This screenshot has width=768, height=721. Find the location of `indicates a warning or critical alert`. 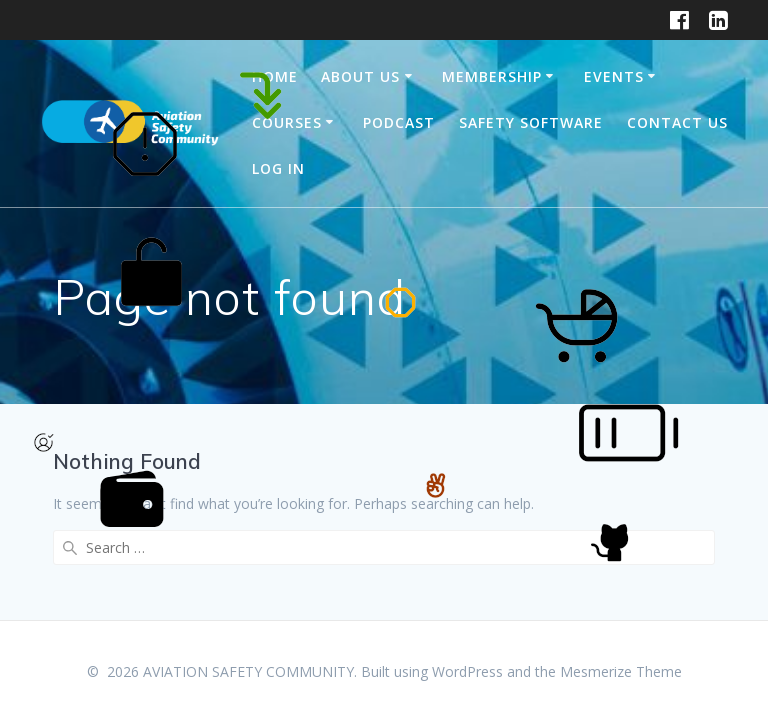

indicates a warning or critical alert is located at coordinates (145, 144).